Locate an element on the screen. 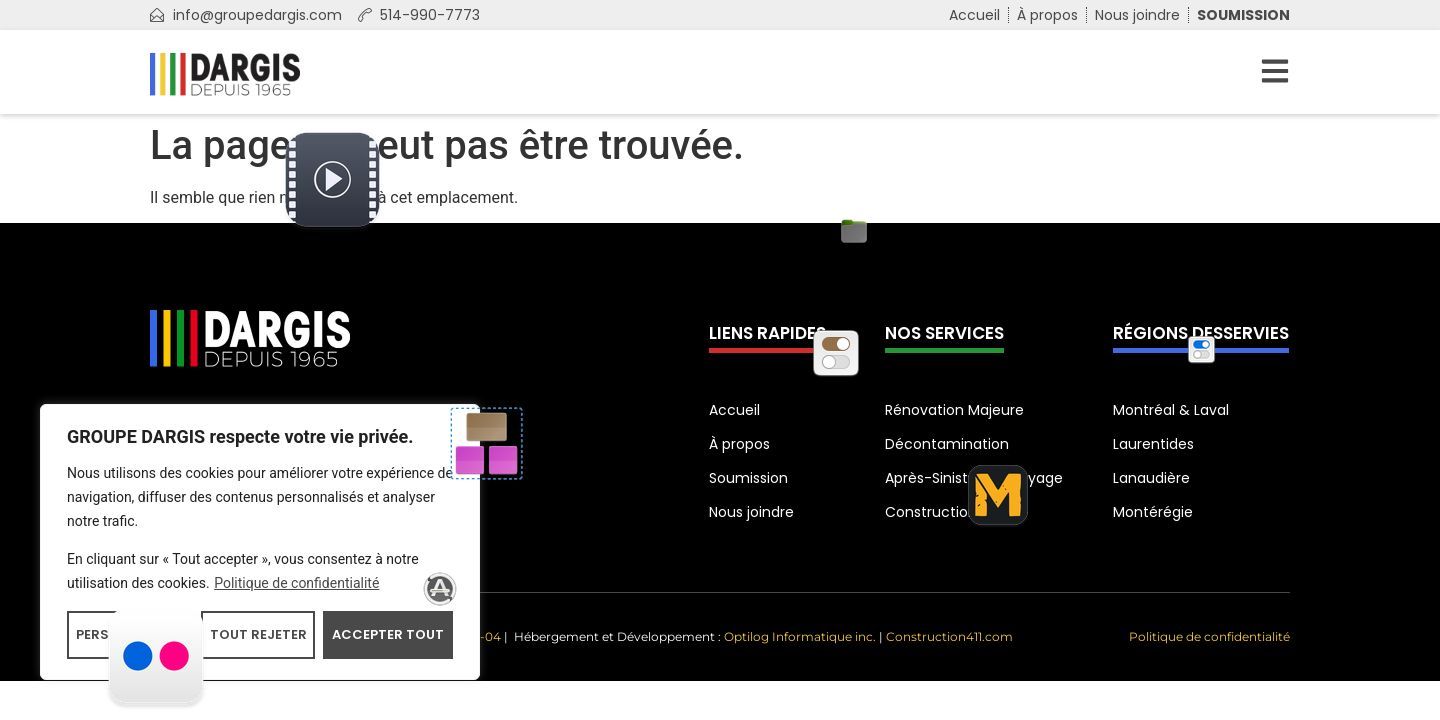 The height and width of the screenshot is (720, 1440). open folder to view contents is located at coordinates (854, 231).